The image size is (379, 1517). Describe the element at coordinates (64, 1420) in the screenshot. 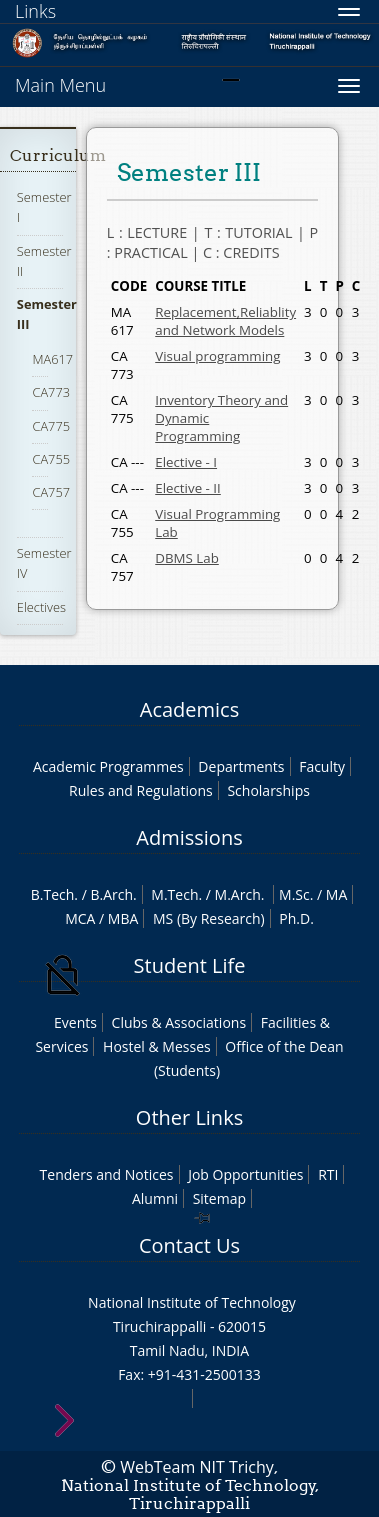

I see `navigate to the next item or page` at that location.